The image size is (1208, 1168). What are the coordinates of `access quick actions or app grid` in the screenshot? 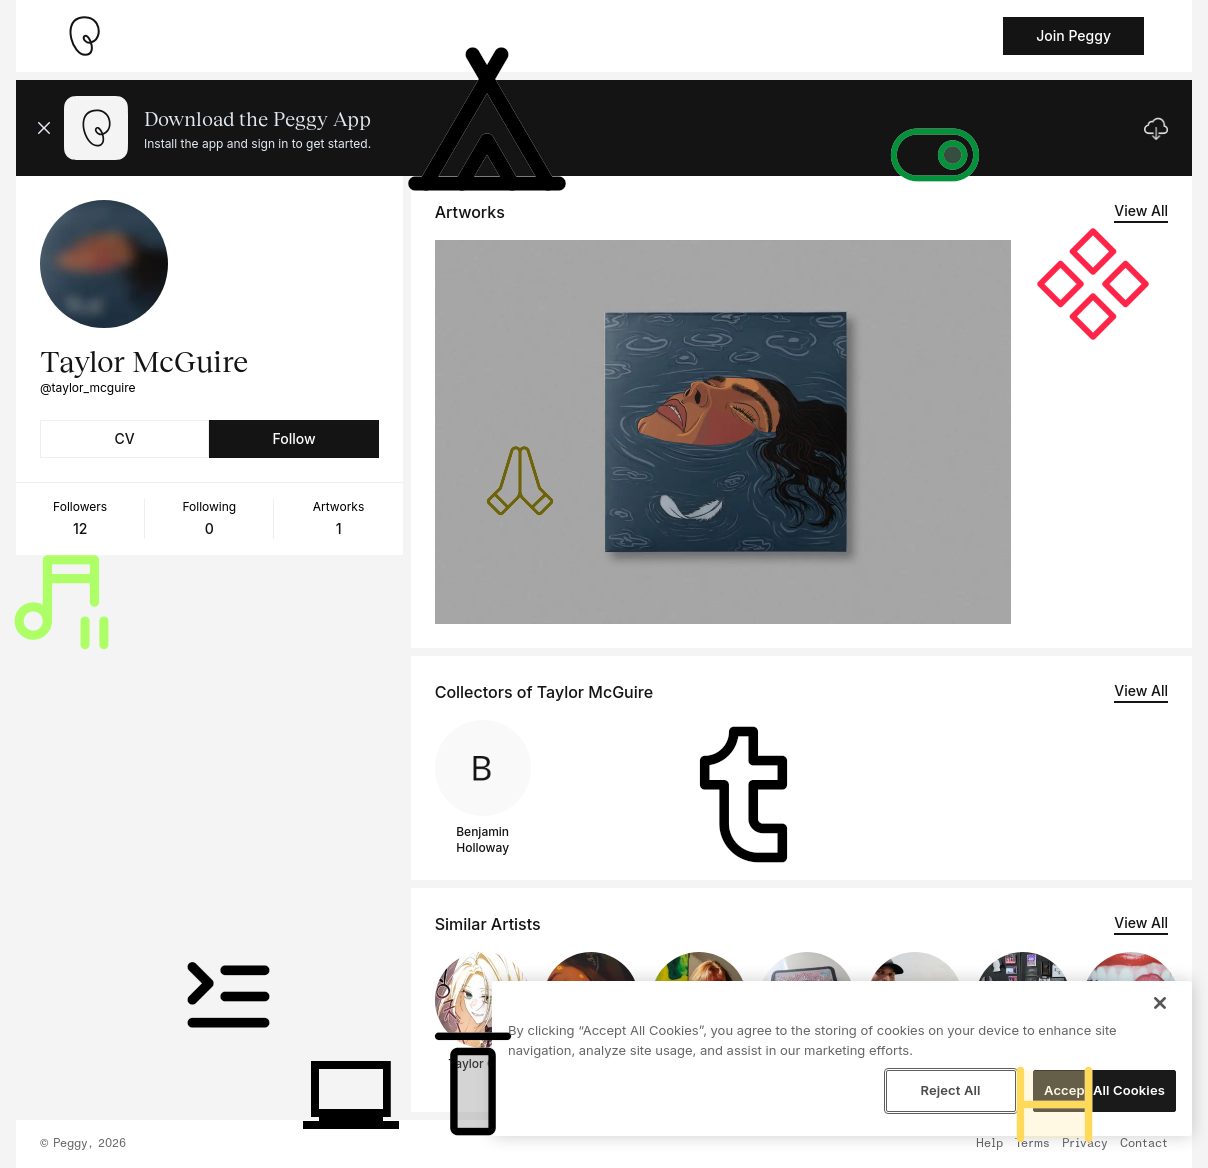 It's located at (1093, 284).